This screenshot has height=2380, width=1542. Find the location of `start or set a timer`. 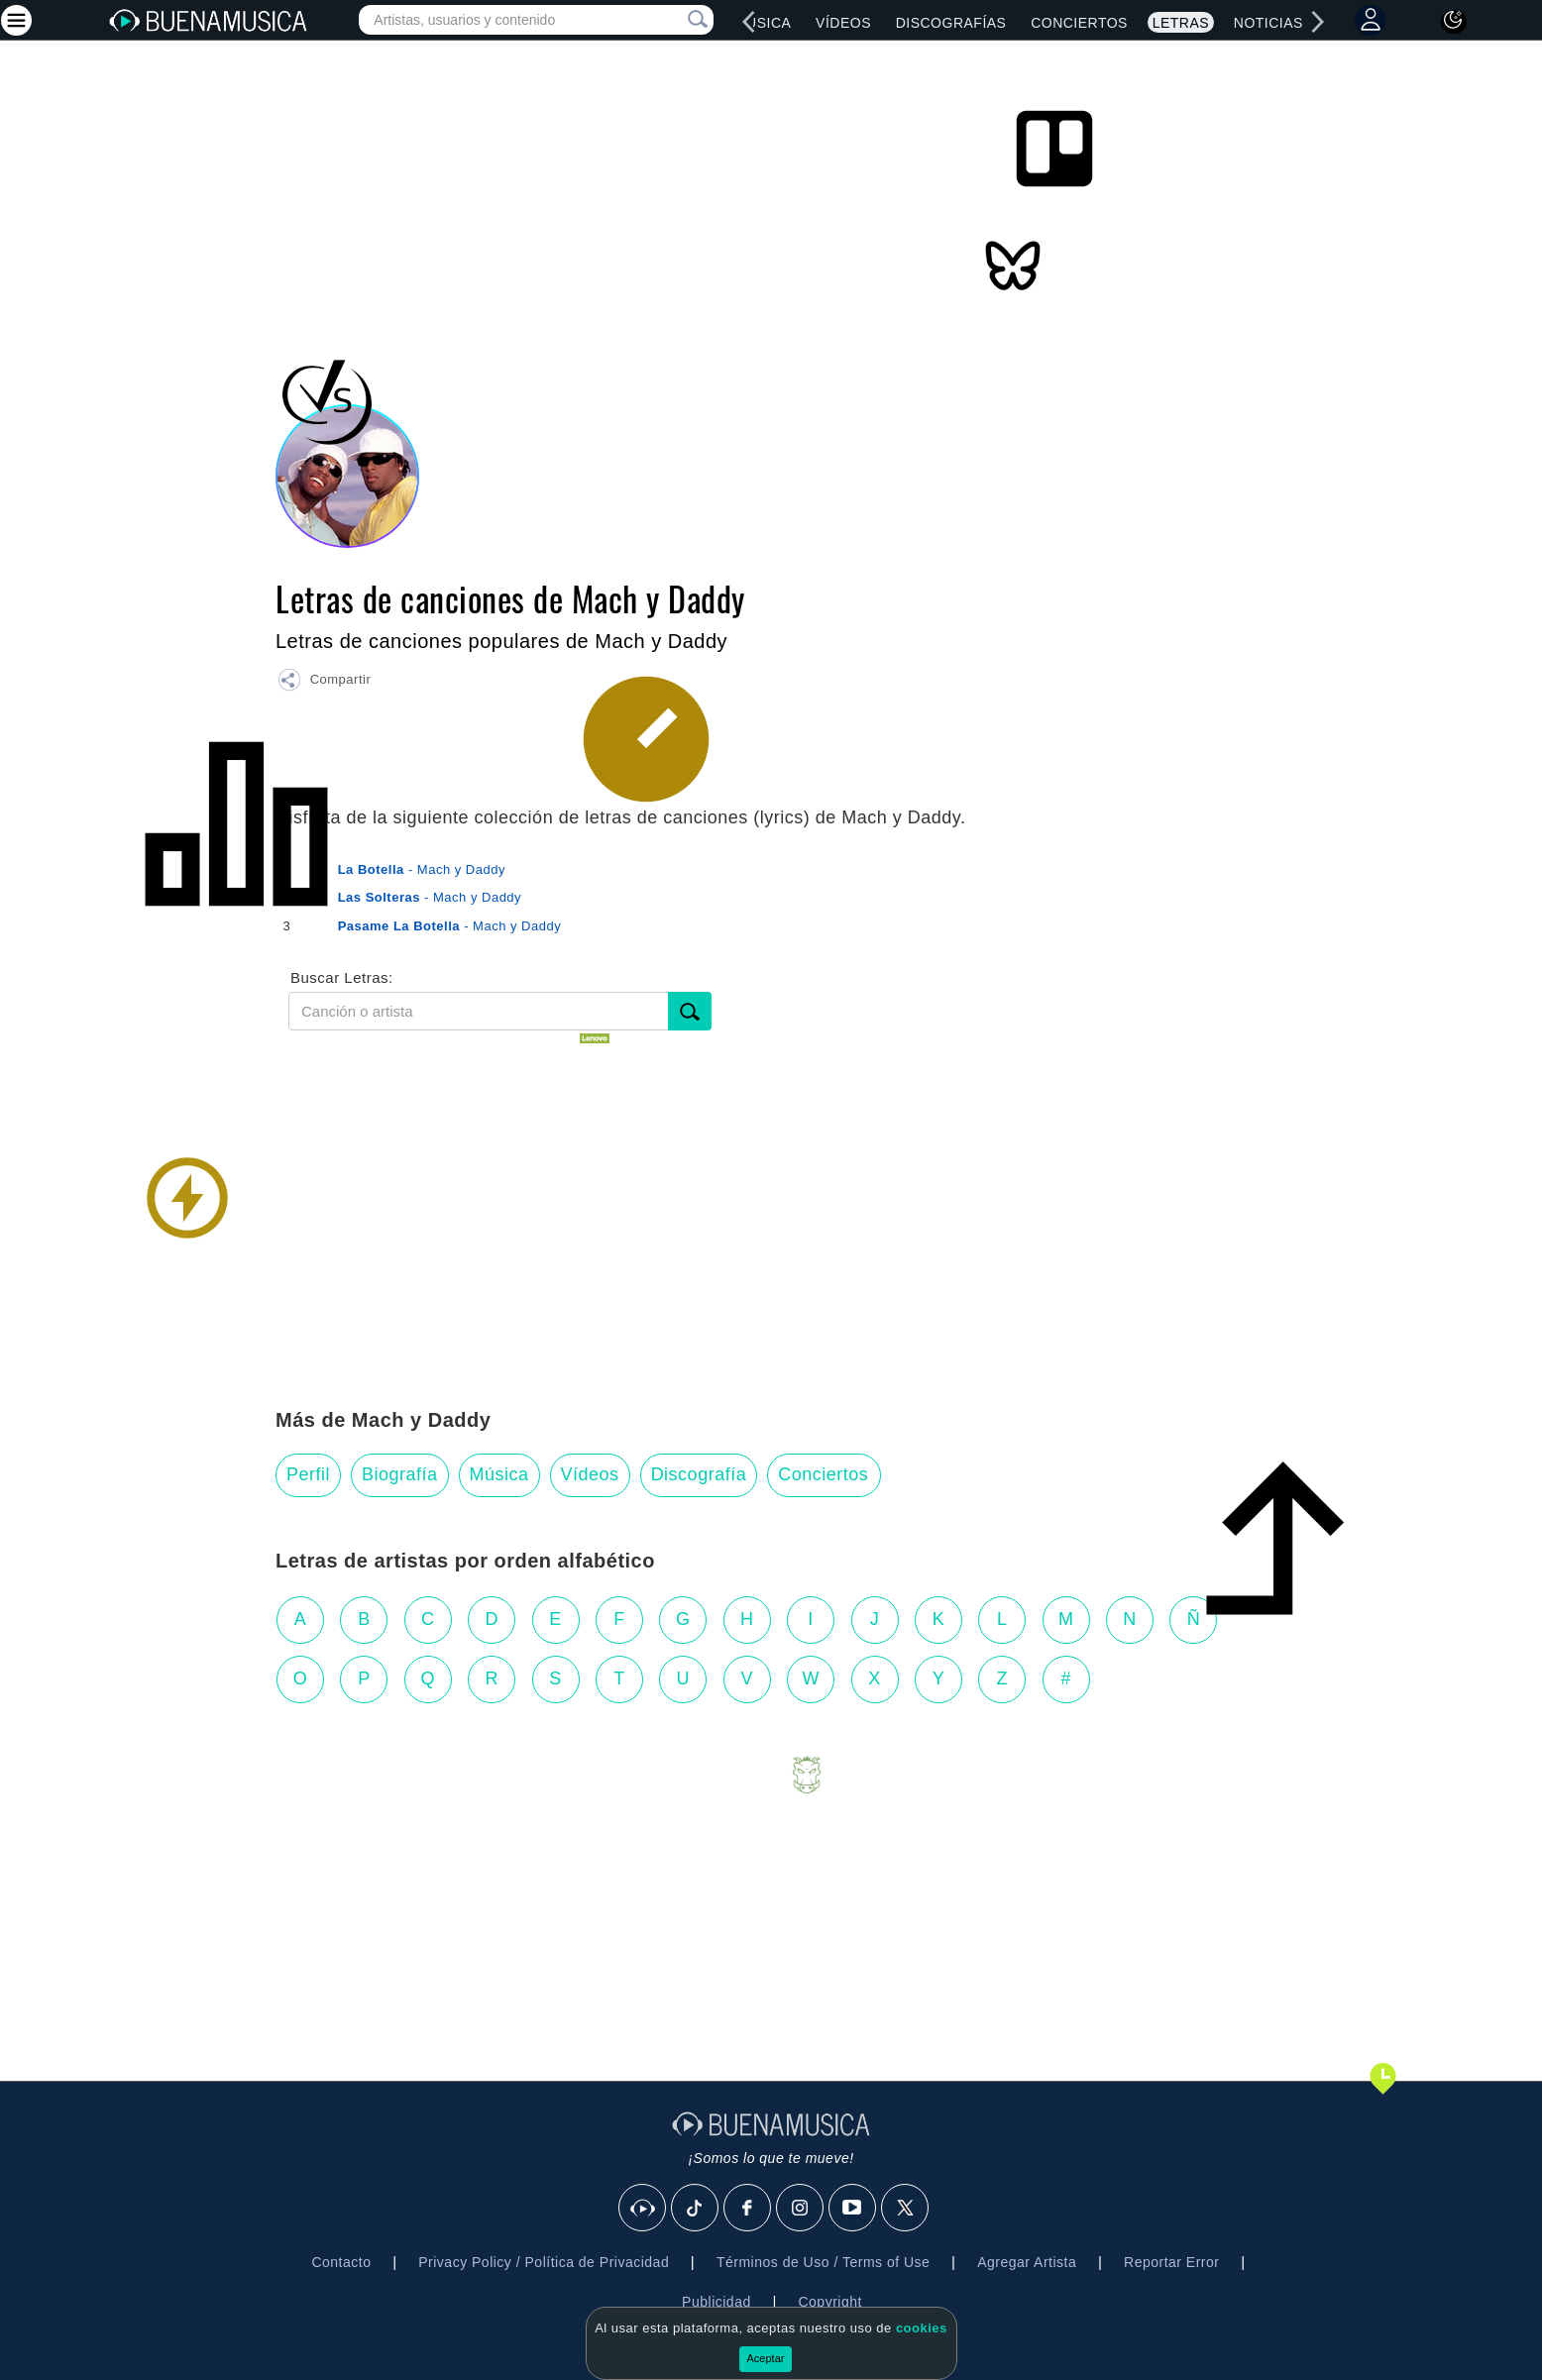

start or set a timer is located at coordinates (646, 739).